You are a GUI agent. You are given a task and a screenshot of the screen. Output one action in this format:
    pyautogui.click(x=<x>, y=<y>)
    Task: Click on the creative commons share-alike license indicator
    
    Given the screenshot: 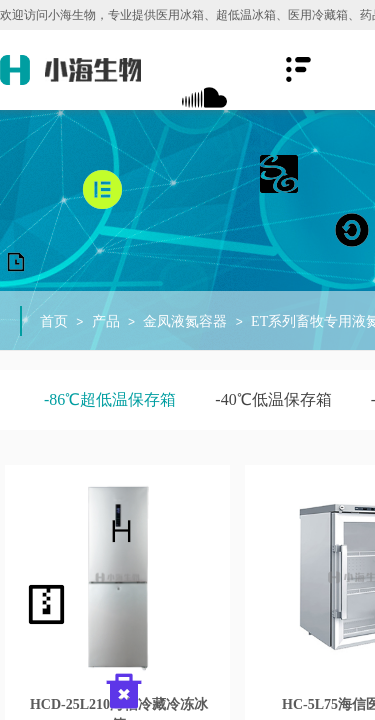 What is the action you would take?
    pyautogui.click(x=352, y=230)
    